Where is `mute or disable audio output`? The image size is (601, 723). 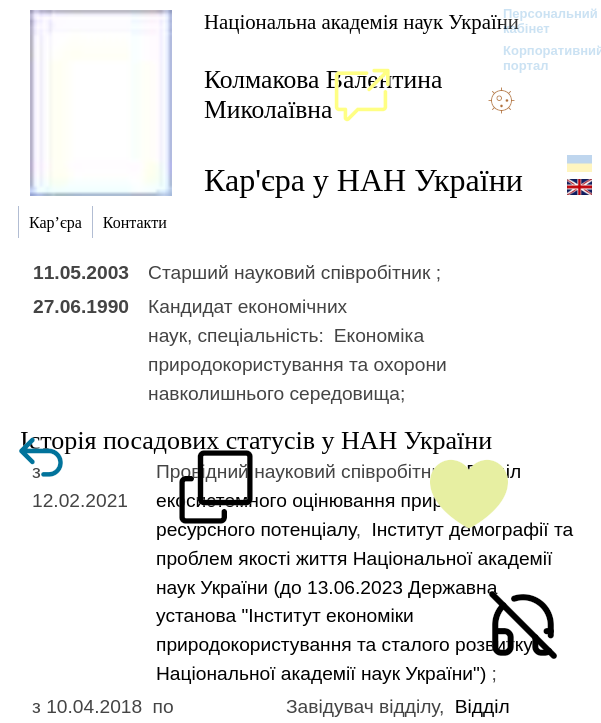
mute or disable audio output is located at coordinates (523, 625).